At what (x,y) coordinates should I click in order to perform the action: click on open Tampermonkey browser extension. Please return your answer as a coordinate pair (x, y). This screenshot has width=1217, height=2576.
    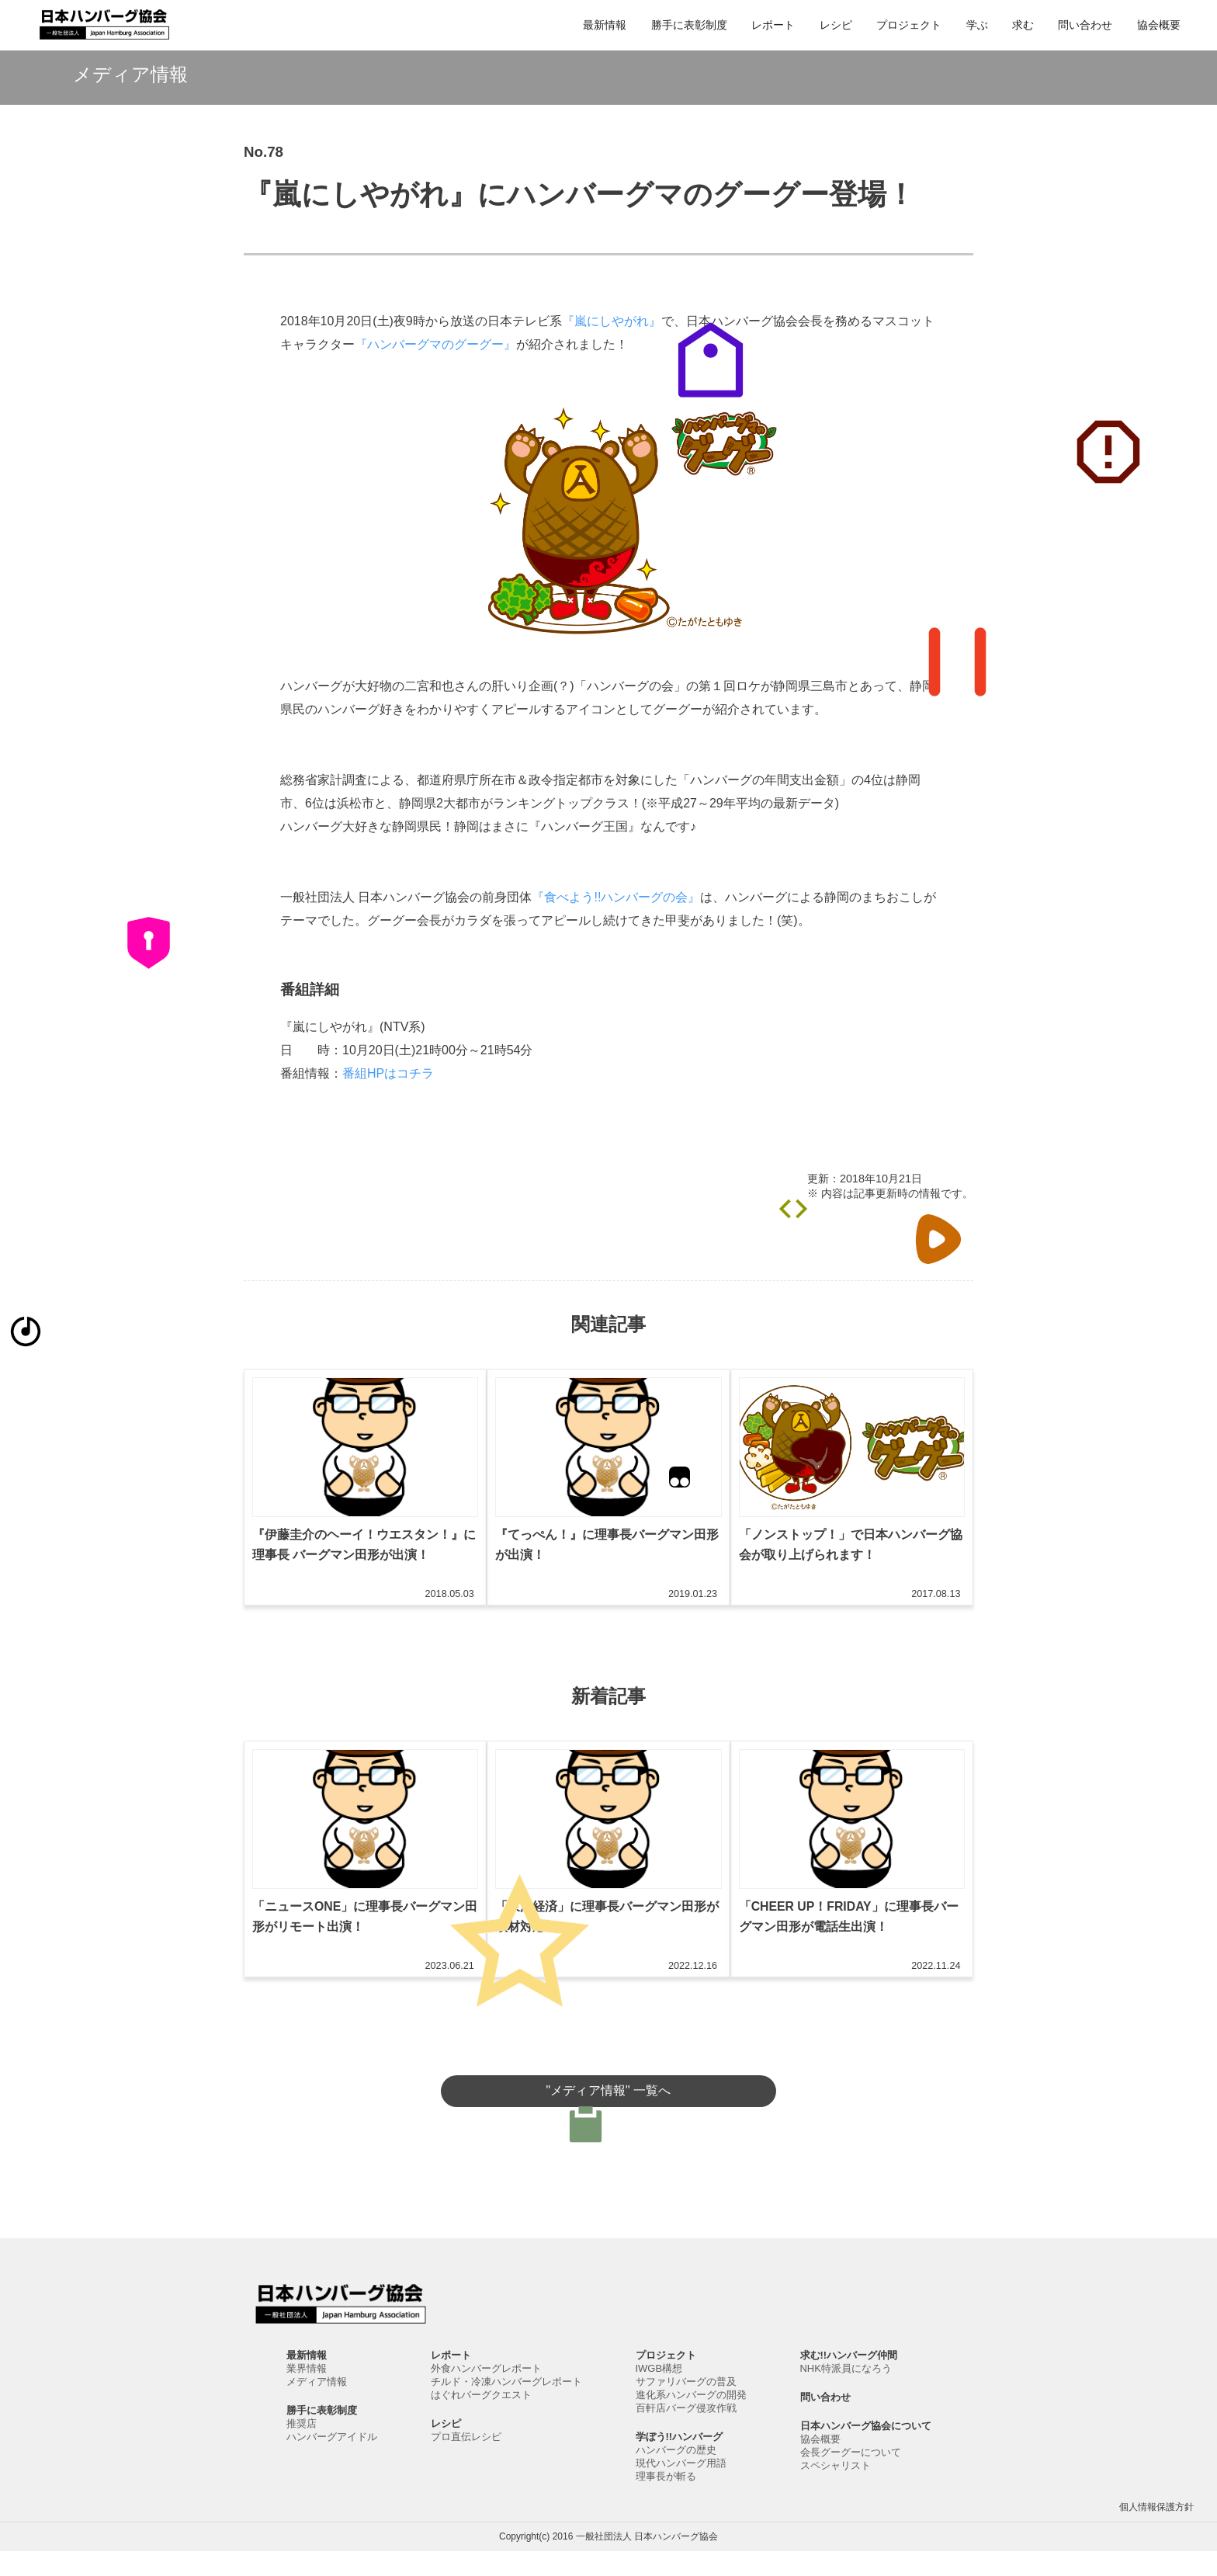
    Looking at the image, I should click on (679, 1477).